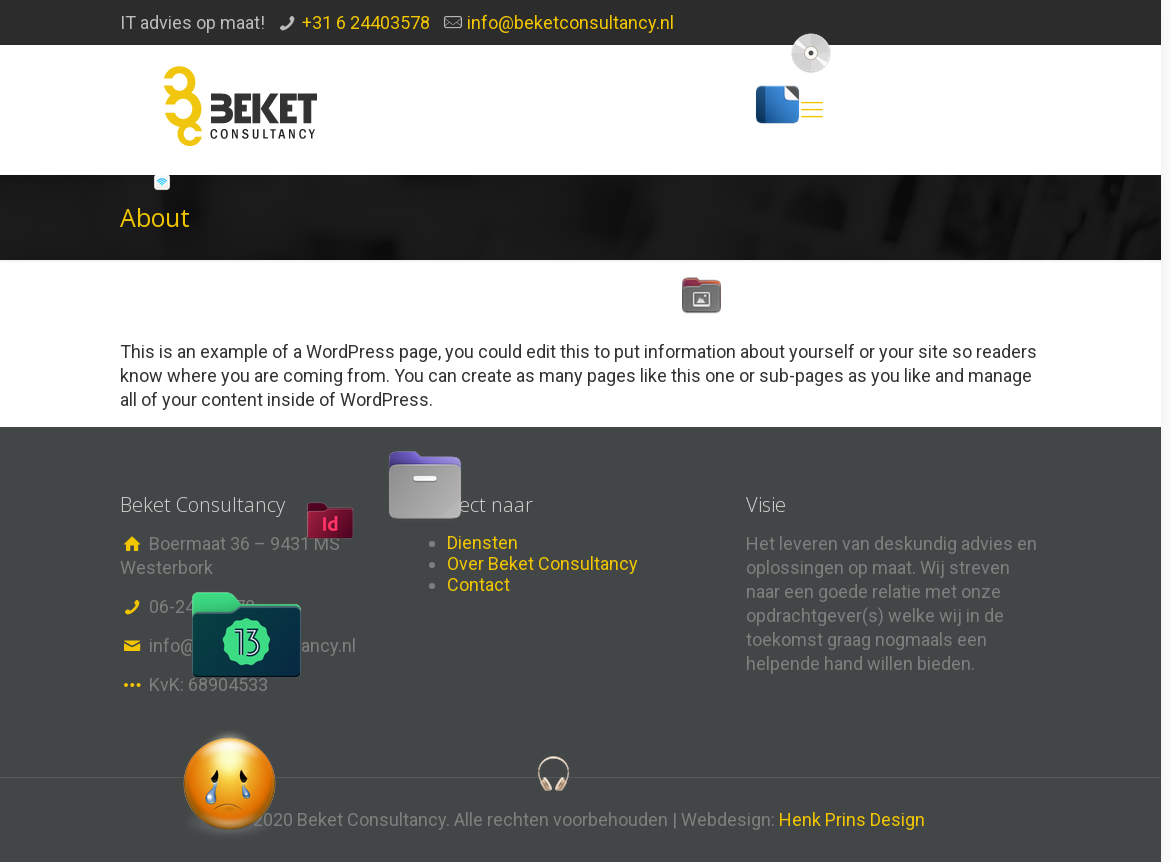 The height and width of the screenshot is (862, 1171). Describe the element at coordinates (701, 294) in the screenshot. I see `open pictures folder` at that location.